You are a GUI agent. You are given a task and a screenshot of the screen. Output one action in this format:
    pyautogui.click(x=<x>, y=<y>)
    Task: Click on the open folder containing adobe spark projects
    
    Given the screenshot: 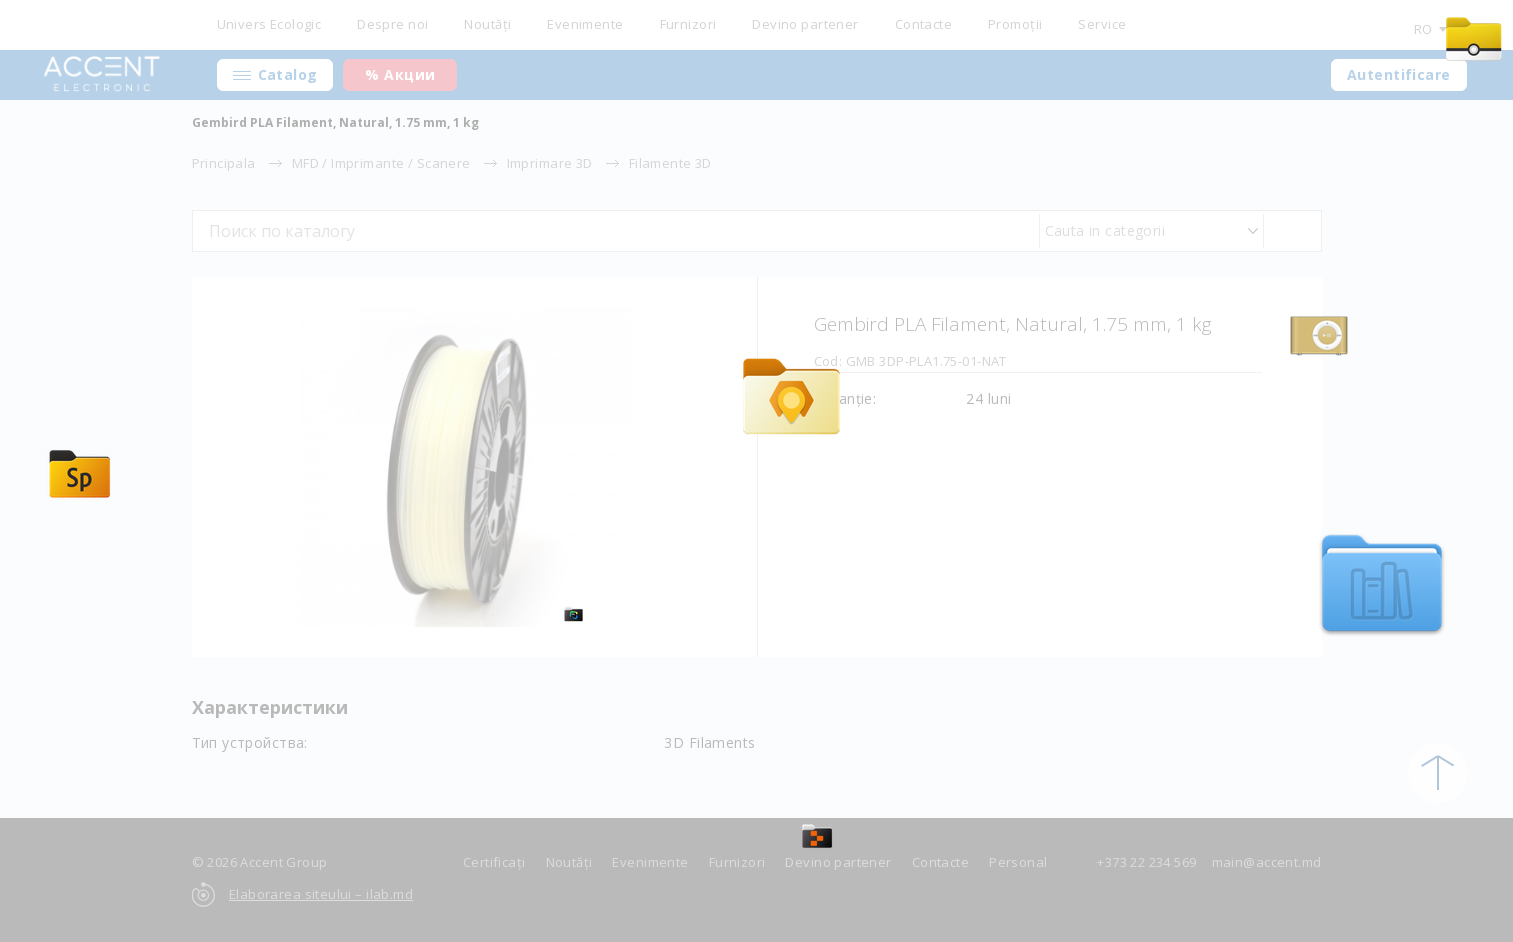 What is the action you would take?
    pyautogui.click(x=79, y=475)
    